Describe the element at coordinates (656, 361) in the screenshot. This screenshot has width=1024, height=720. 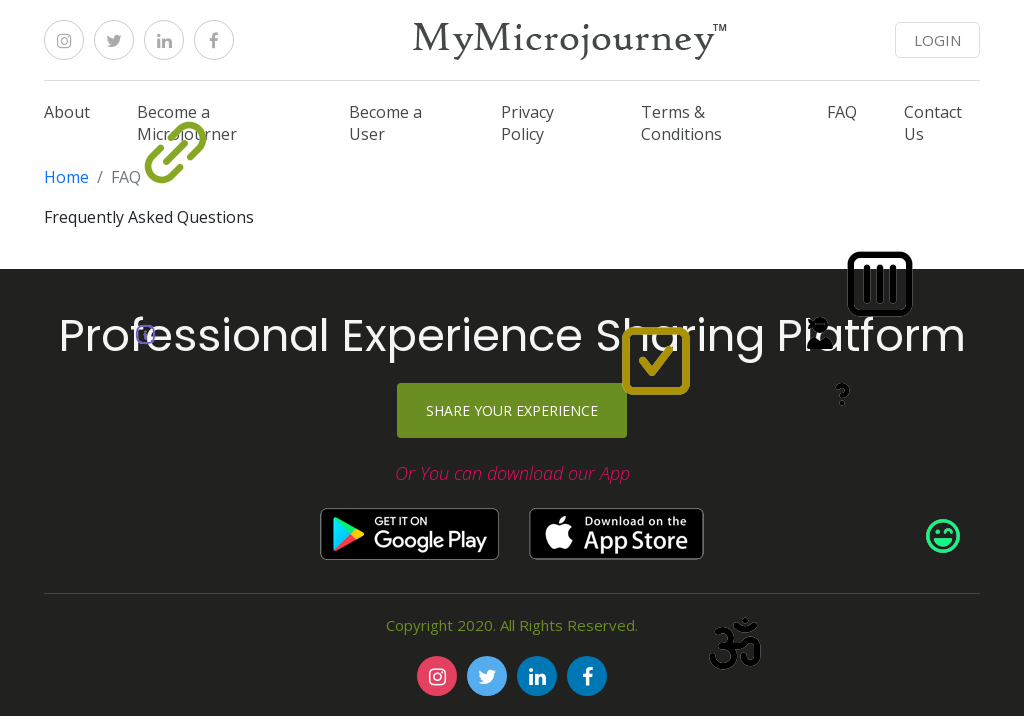
I see `select or check an item in a list` at that location.